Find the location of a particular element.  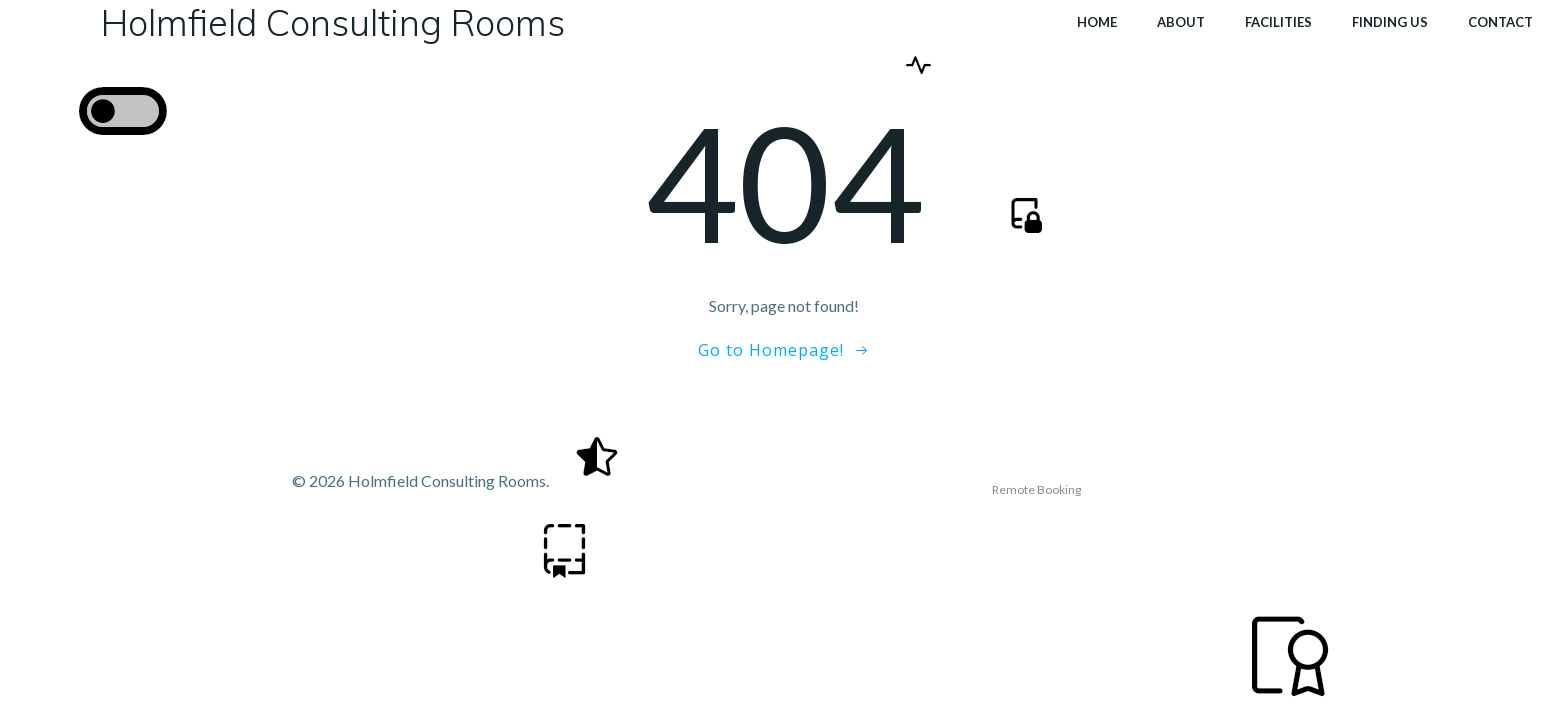

indicates a partial or half rating is located at coordinates (597, 457).